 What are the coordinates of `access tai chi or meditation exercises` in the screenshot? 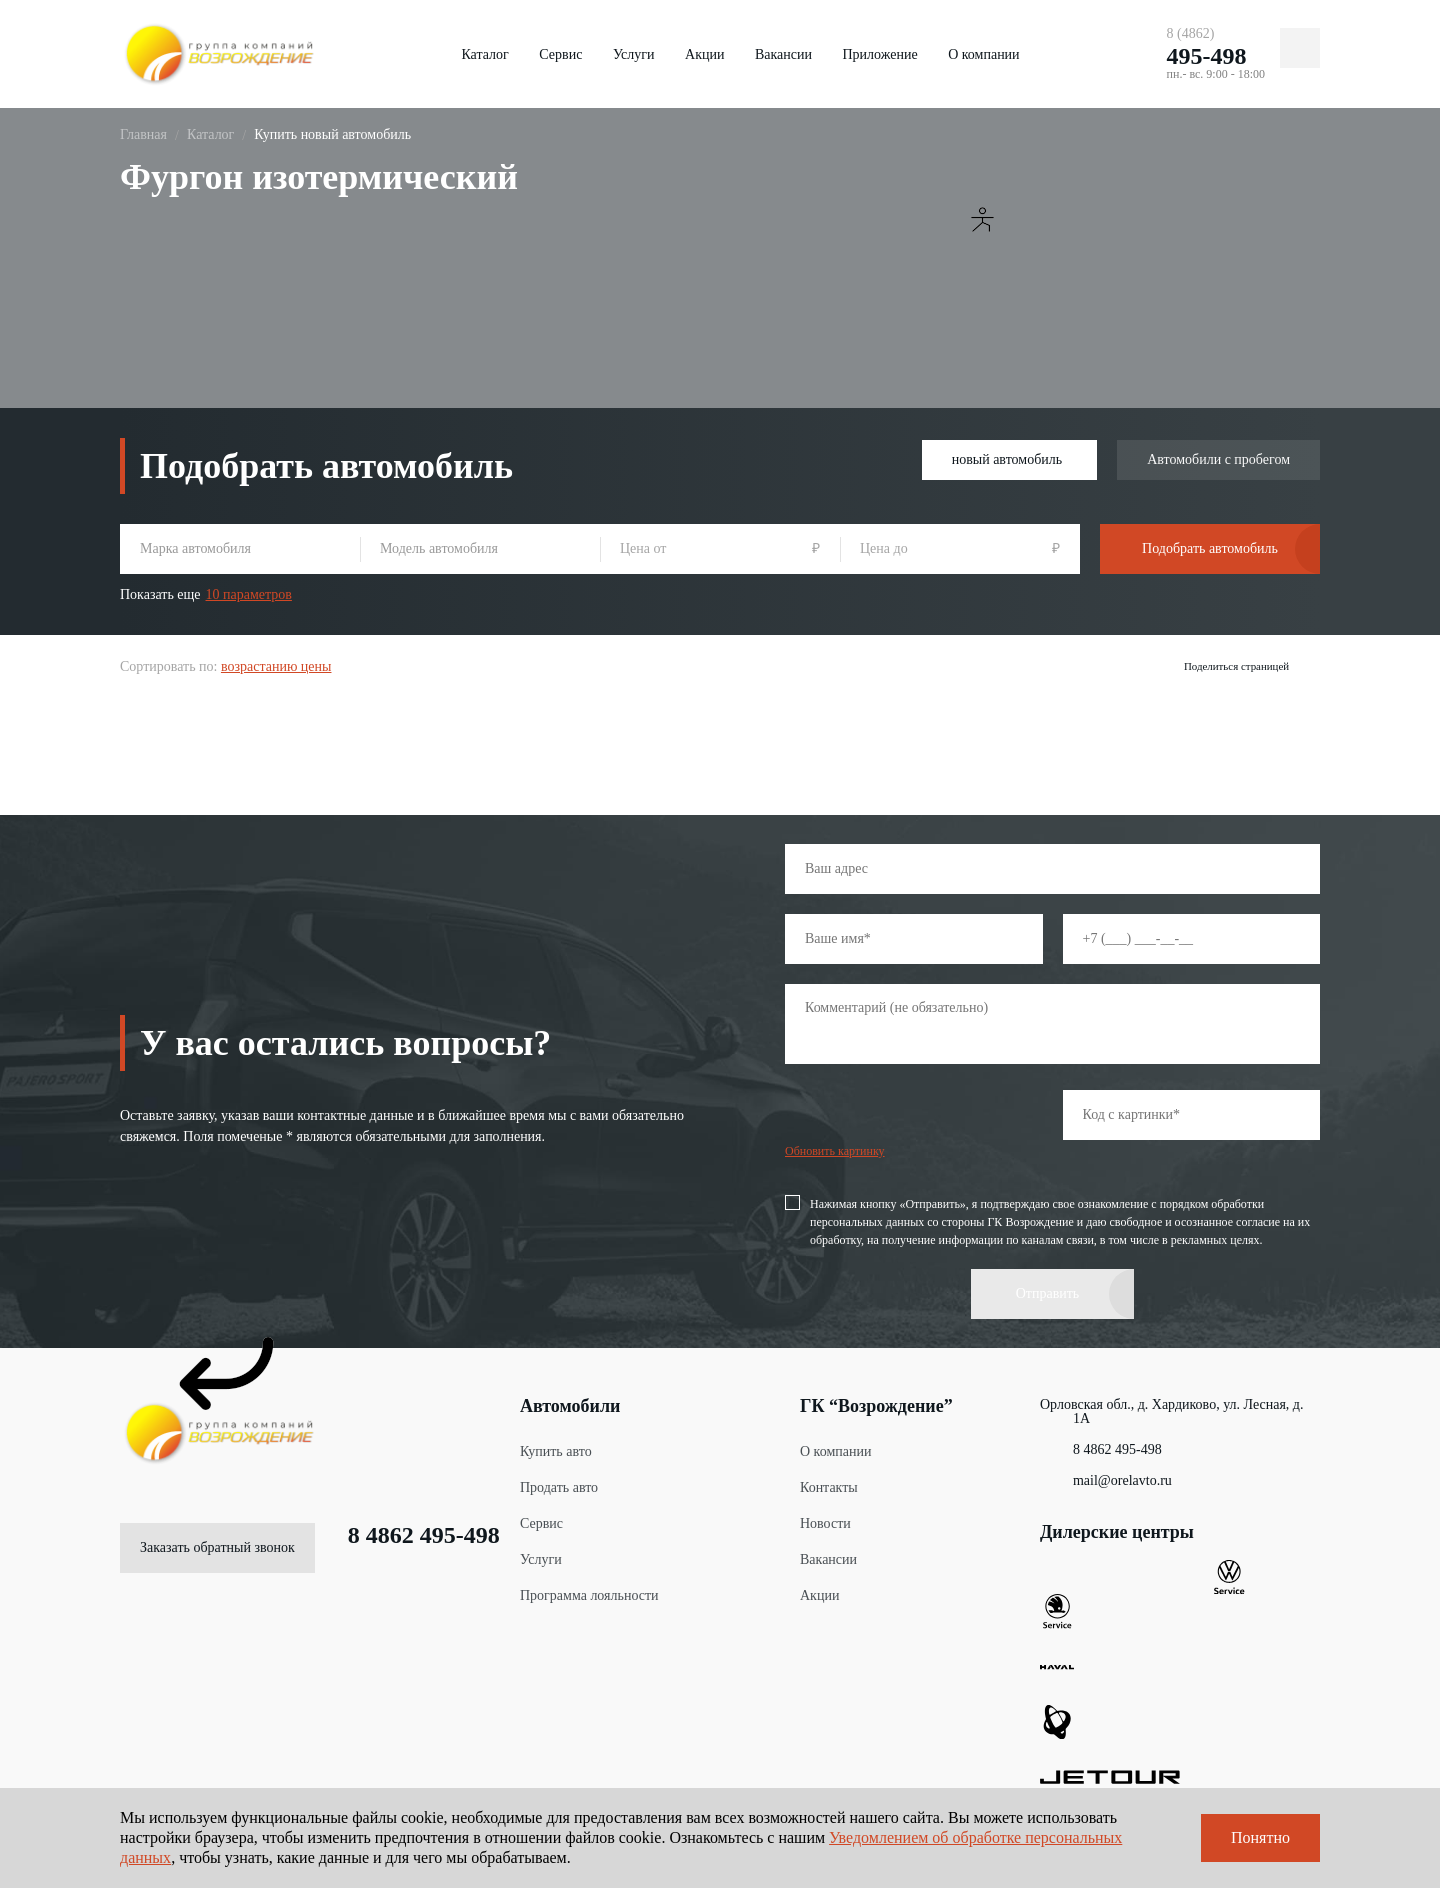 It's located at (982, 220).